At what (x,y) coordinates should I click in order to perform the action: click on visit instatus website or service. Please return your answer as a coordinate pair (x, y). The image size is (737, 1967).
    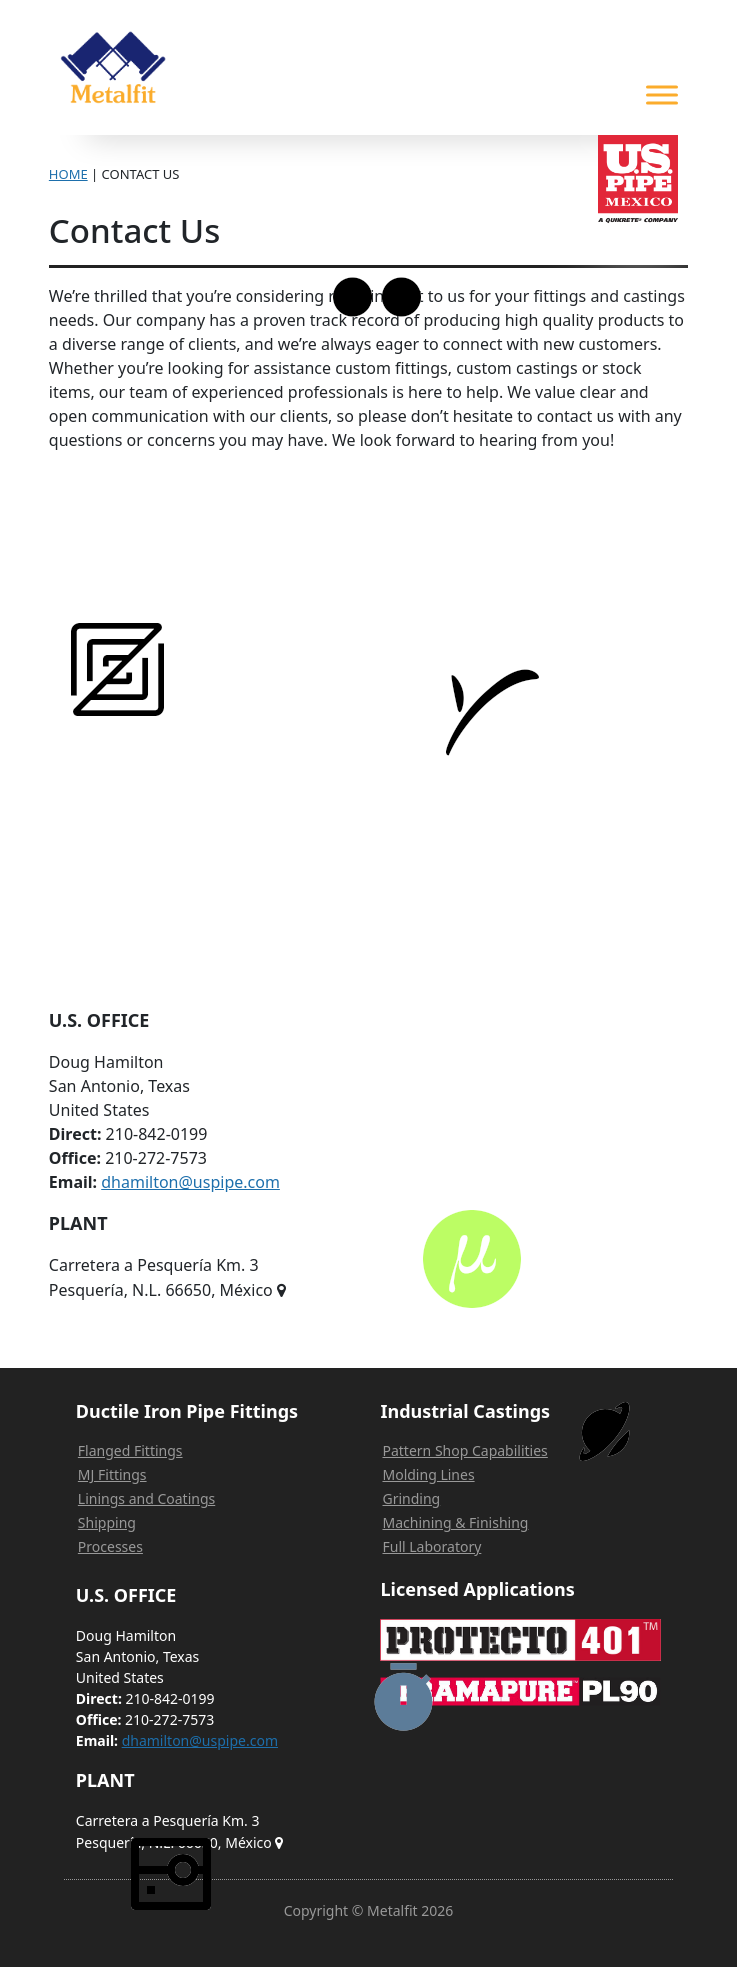
    Looking at the image, I should click on (604, 1431).